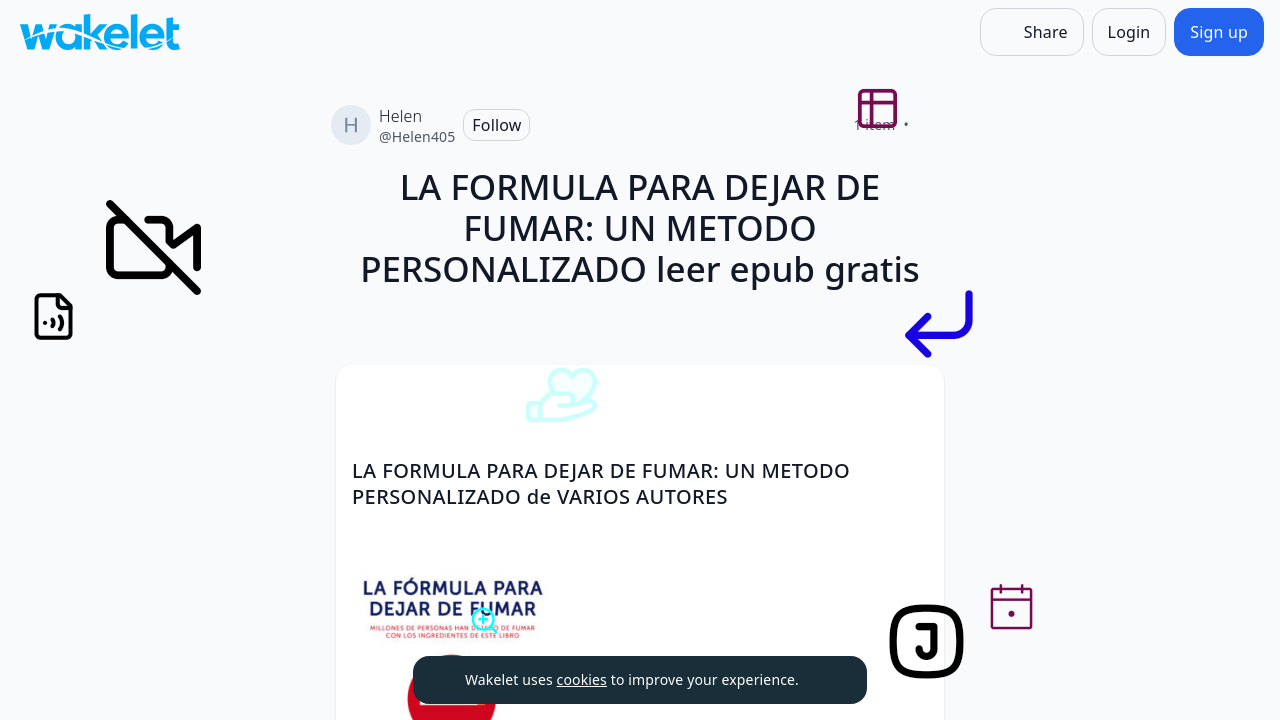  What do you see at coordinates (484, 620) in the screenshot?
I see `zoom in on content or image` at bounding box center [484, 620].